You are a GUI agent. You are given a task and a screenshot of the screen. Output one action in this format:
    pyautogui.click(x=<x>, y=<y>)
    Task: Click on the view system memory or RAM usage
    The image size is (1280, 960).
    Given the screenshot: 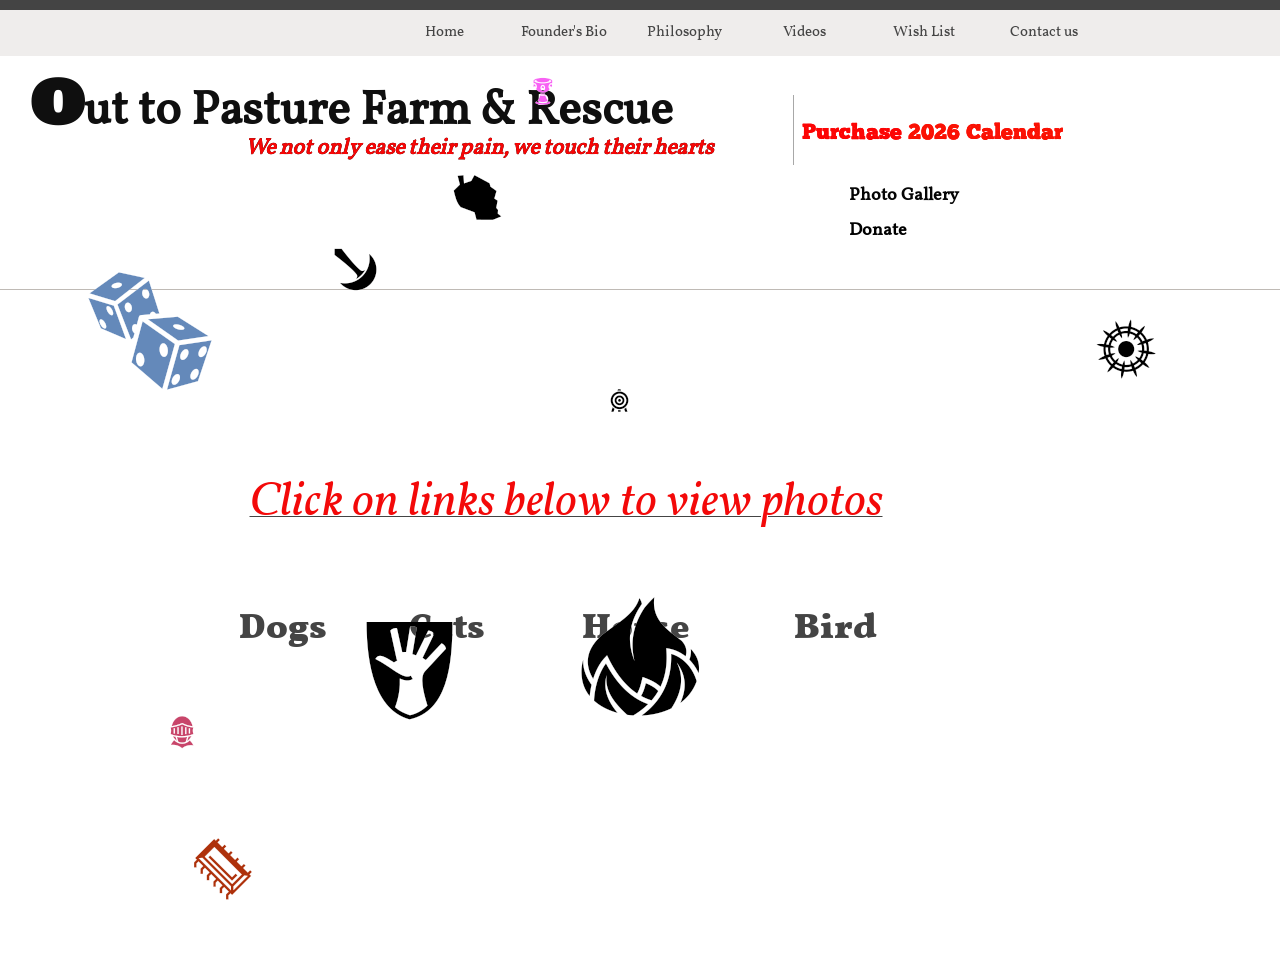 What is the action you would take?
    pyautogui.click(x=222, y=868)
    